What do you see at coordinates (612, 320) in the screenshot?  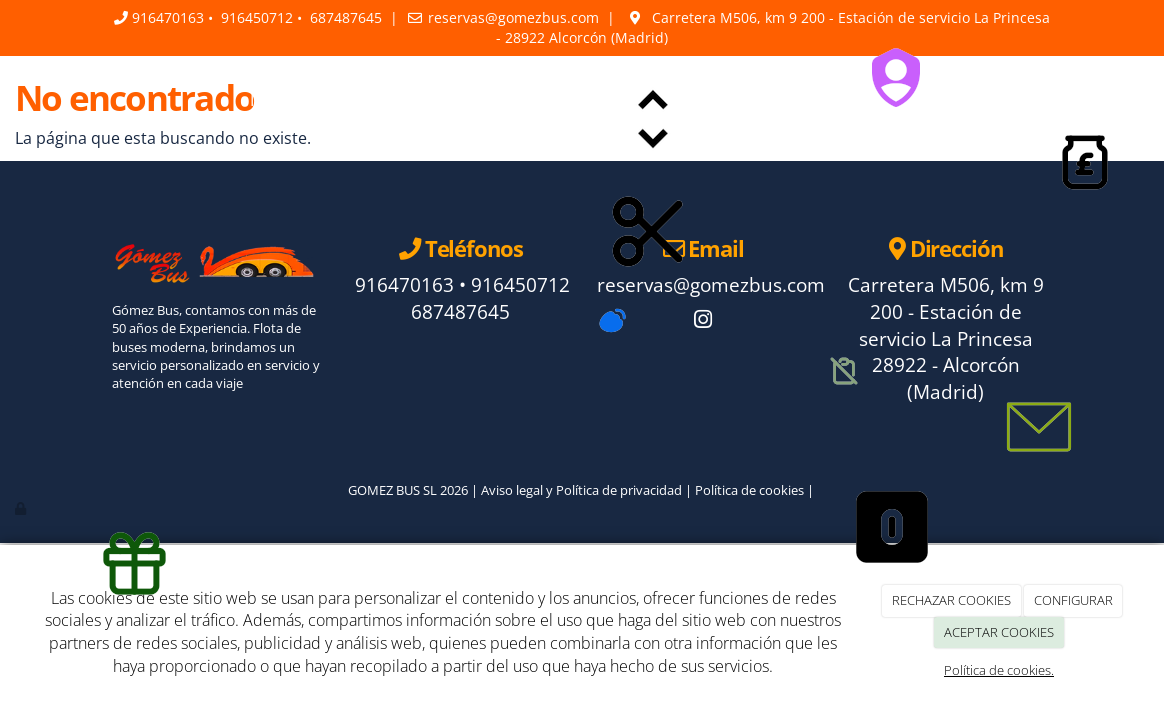 I see `open weibo app` at bounding box center [612, 320].